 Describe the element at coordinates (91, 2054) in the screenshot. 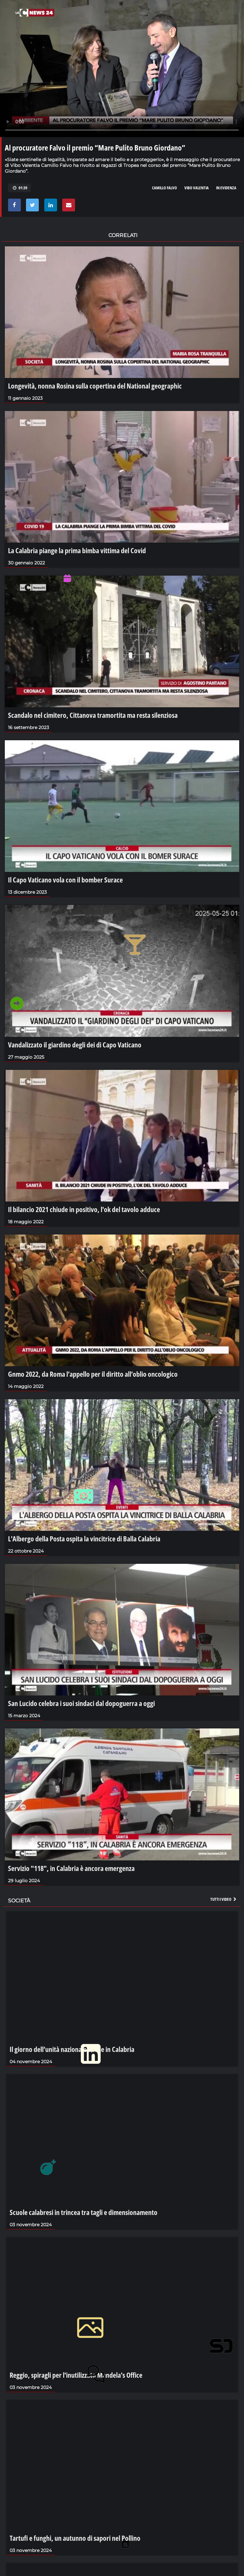

I see `open linkedin profile` at that location.